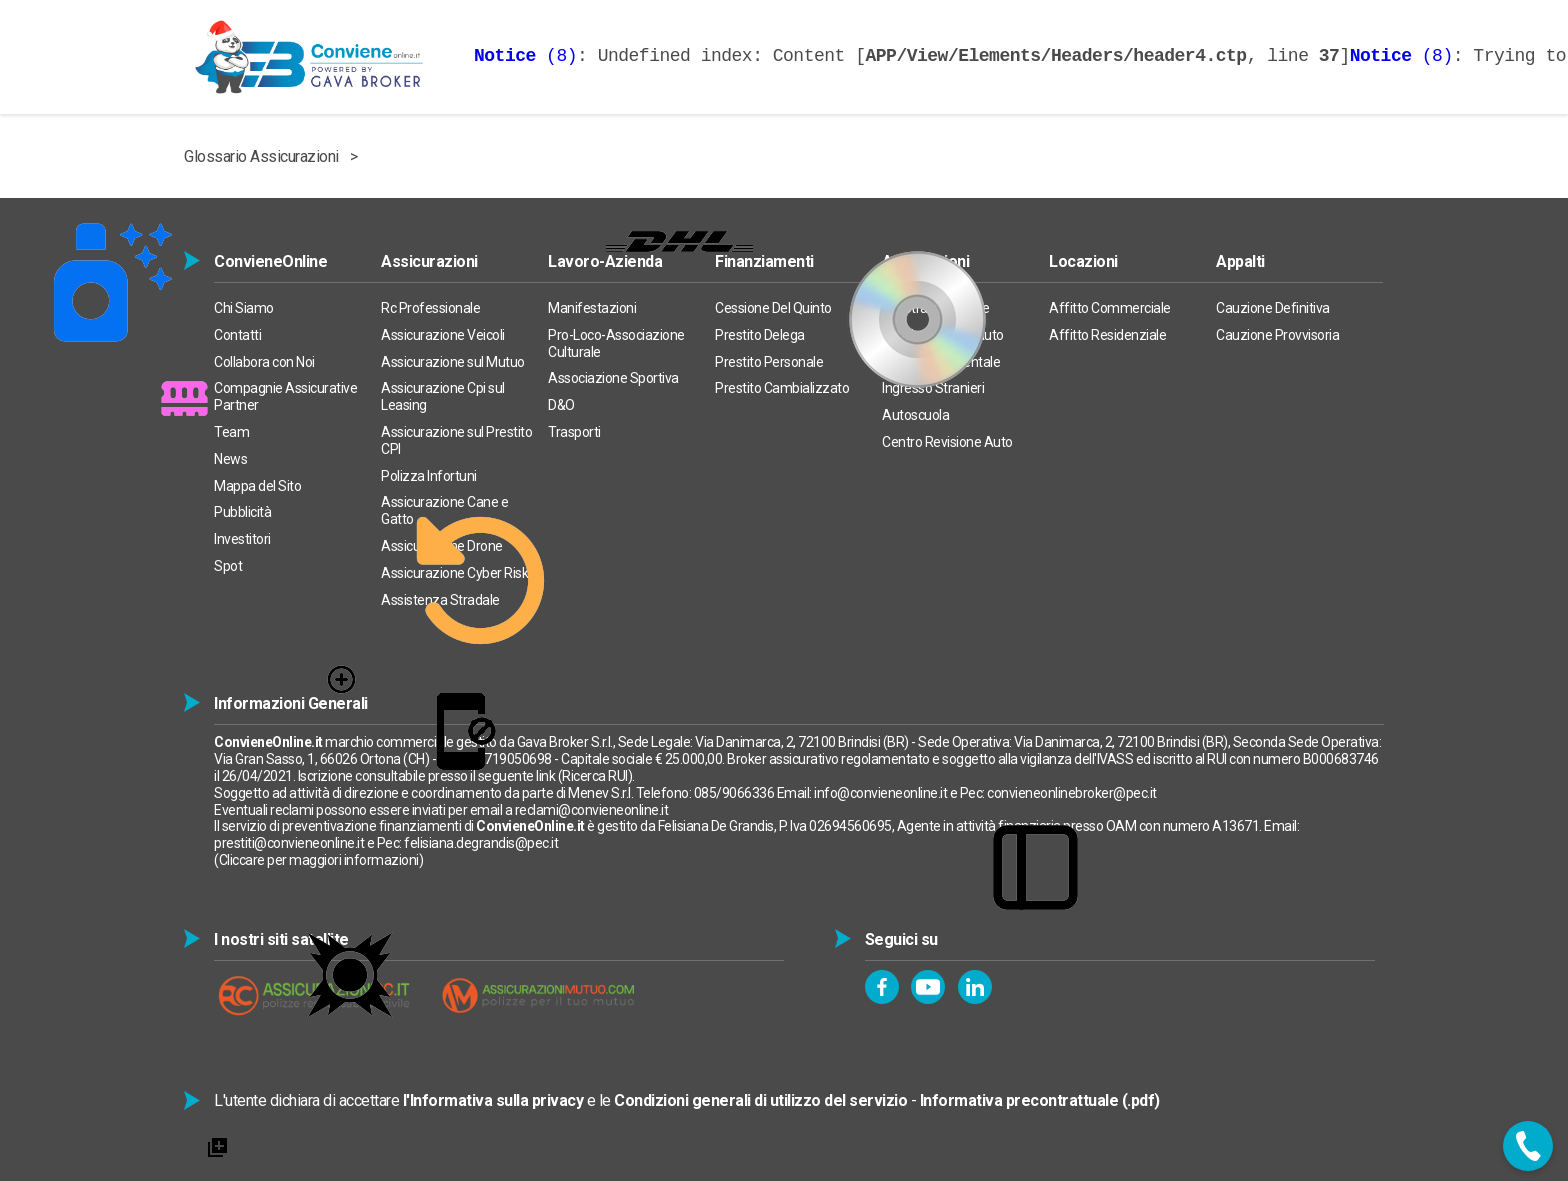 This screenshot has height=1181, width=1568. I want to click on add a new photo to your collection, so click(217, 1147).